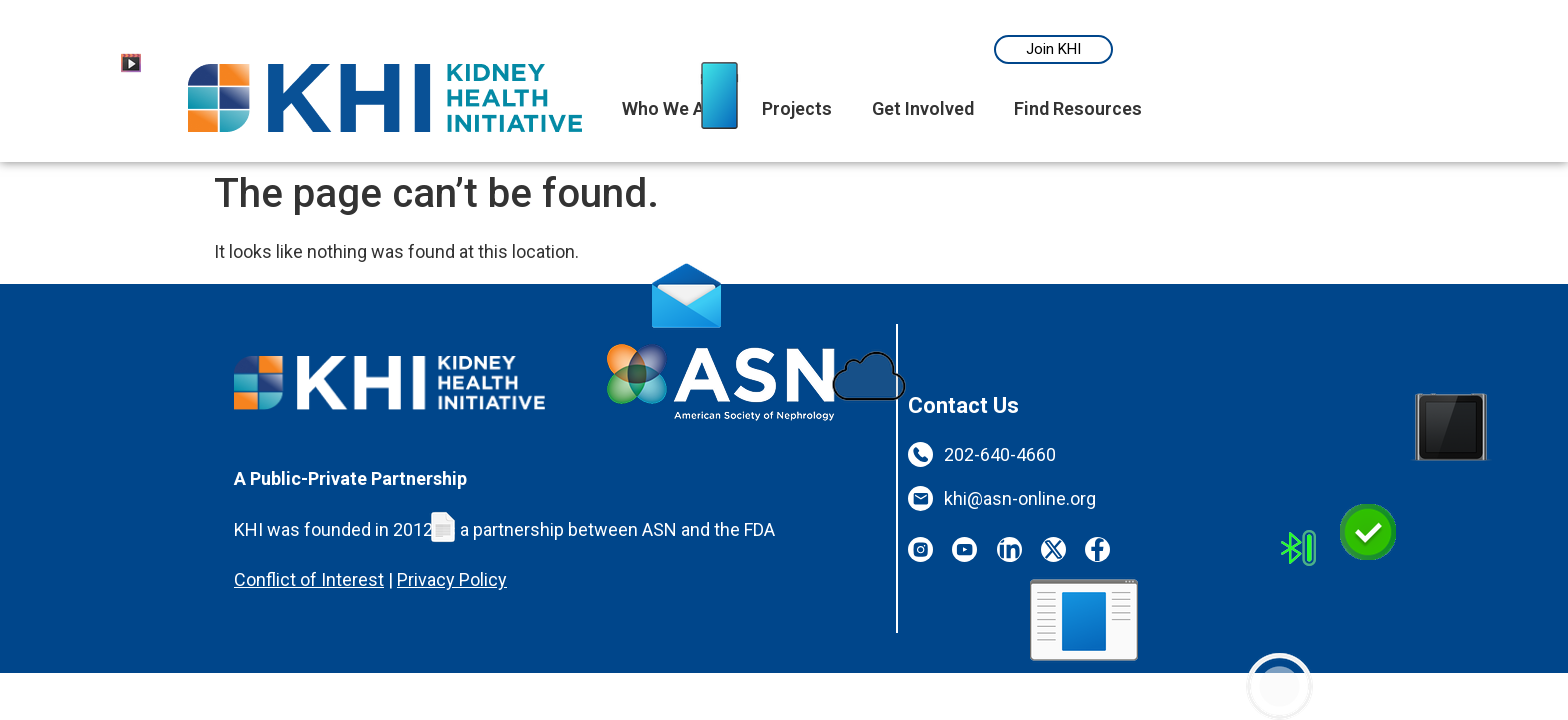 This screenshot has width=1568, height=720. I want to click on indicates a connected mobile device, so click(719, 95).